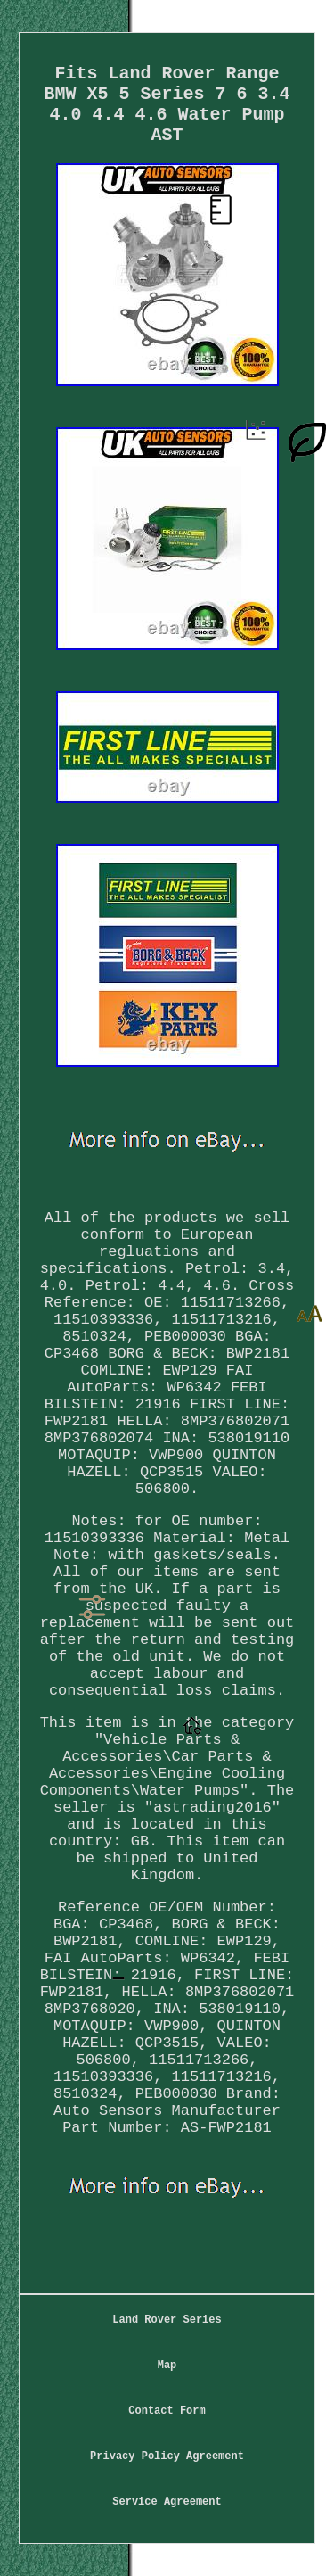 The width and height of the screenshot is (334, 2576). What do you see at coordinates (309, 1312) in the screenshot?
I see `adjust text size settings` at bounding box center [309, 1312].